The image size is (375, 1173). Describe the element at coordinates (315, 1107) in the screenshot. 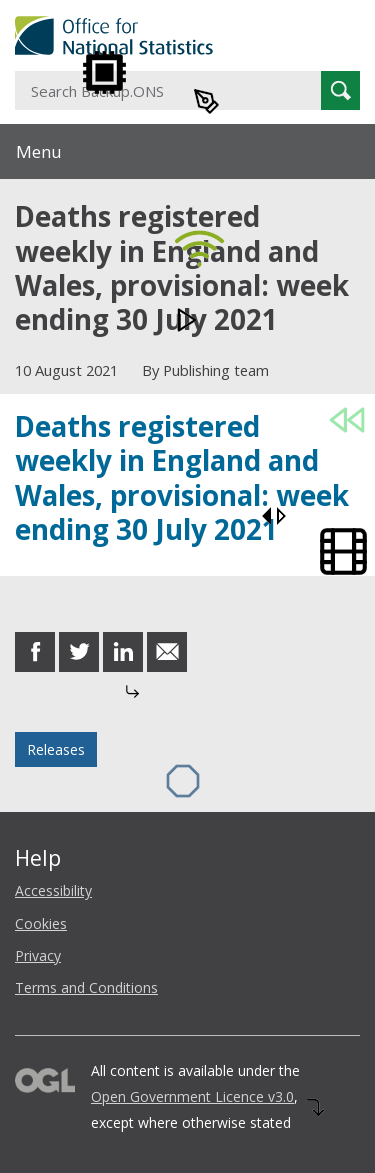

I see `move item to the right and down` at that location.